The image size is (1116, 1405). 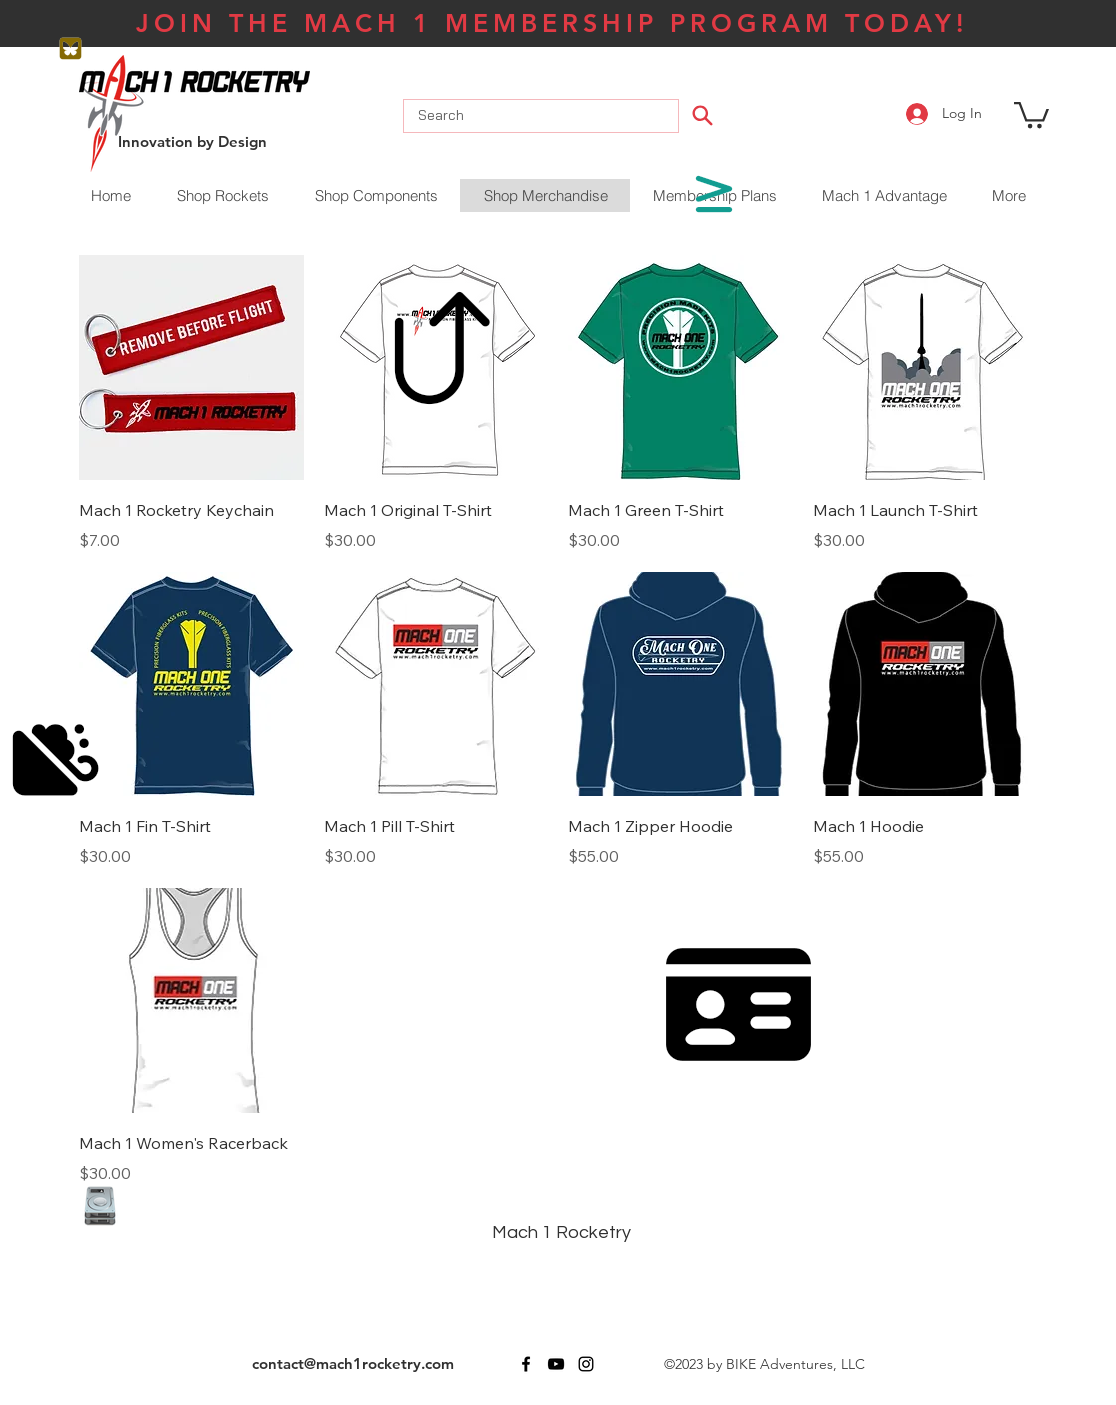 I want to click on redo or repeat last action, so click(x=438, y=348).